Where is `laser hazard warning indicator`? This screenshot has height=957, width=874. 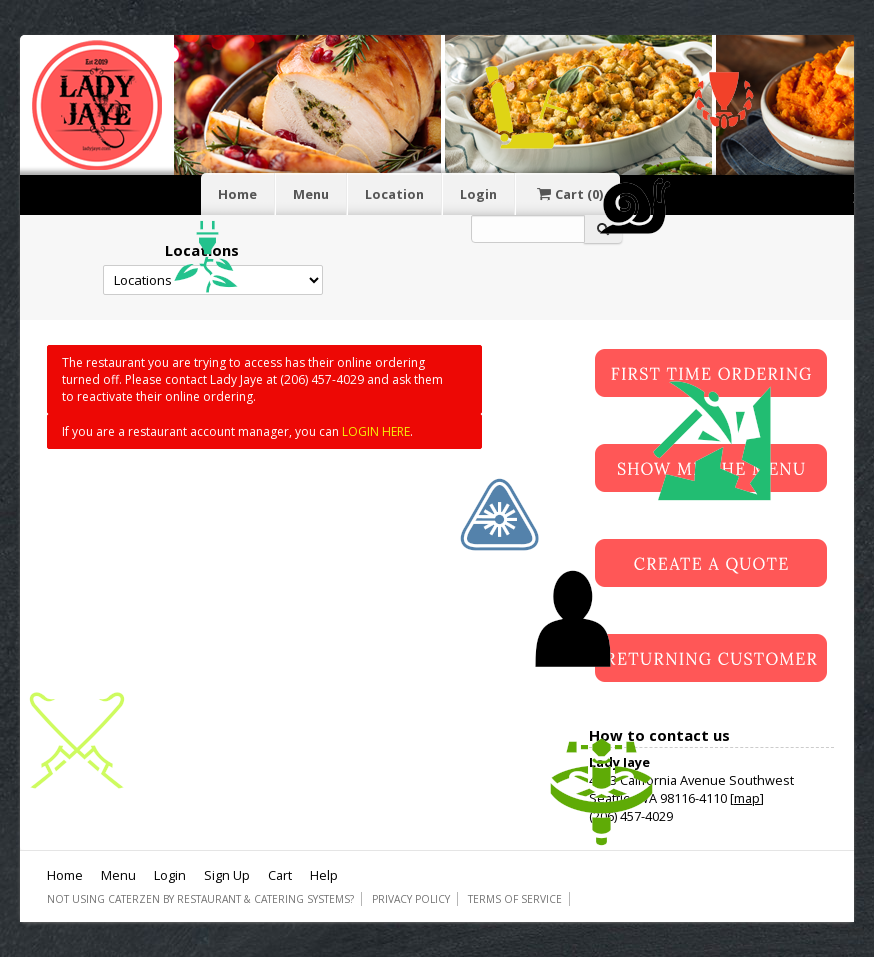
laser hazard warning indicator is located at coordinates (499, 517).